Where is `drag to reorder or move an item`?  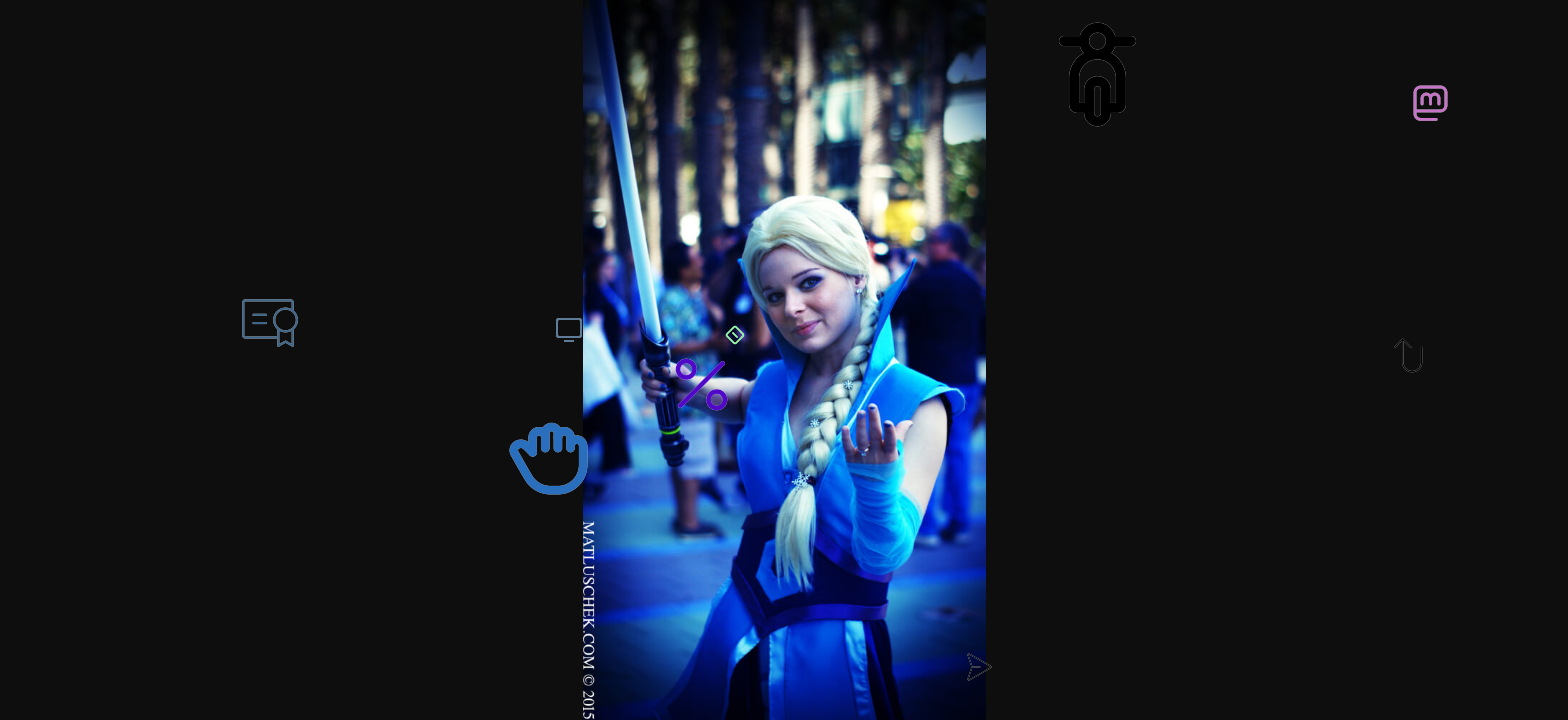 drag to reorder or move an item is located at coordinates (549, 456).